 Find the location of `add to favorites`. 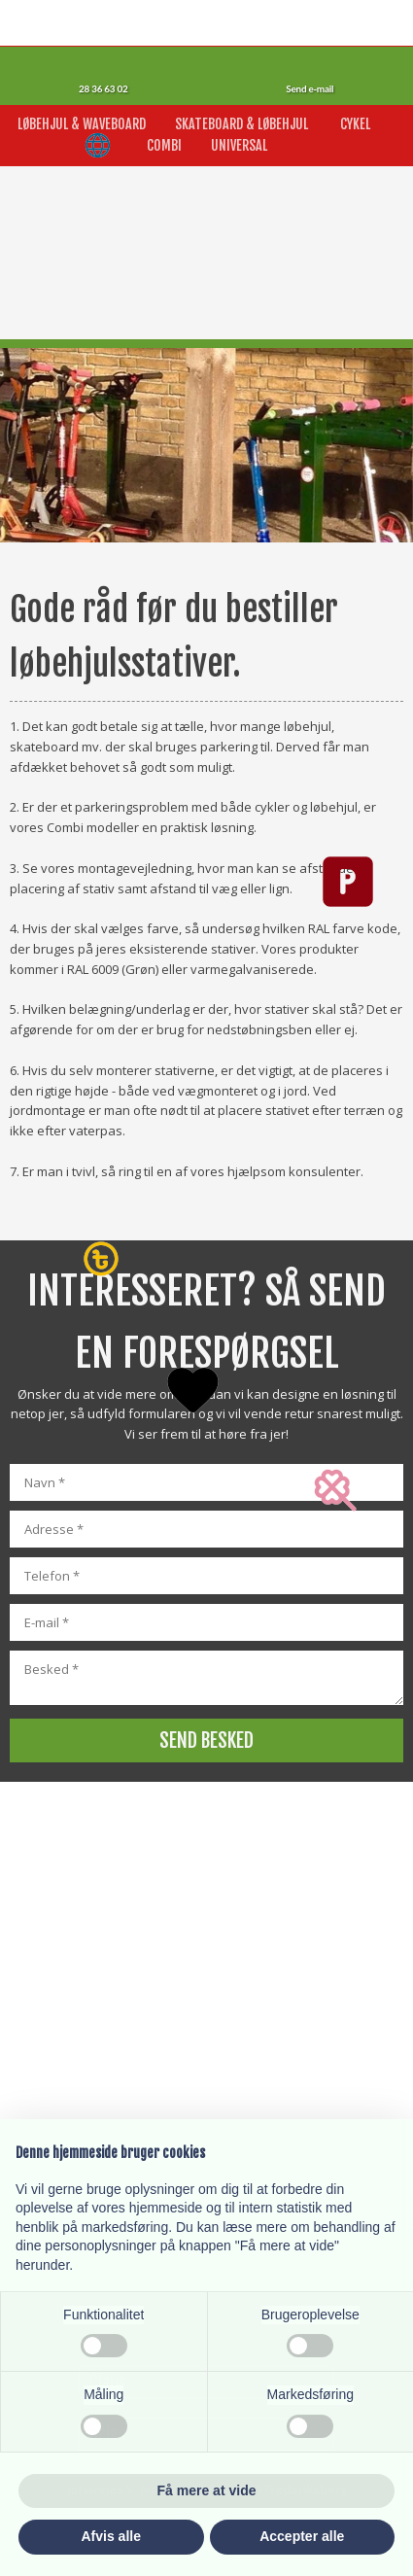

add to favorites is located at coordinates (192, 1390).